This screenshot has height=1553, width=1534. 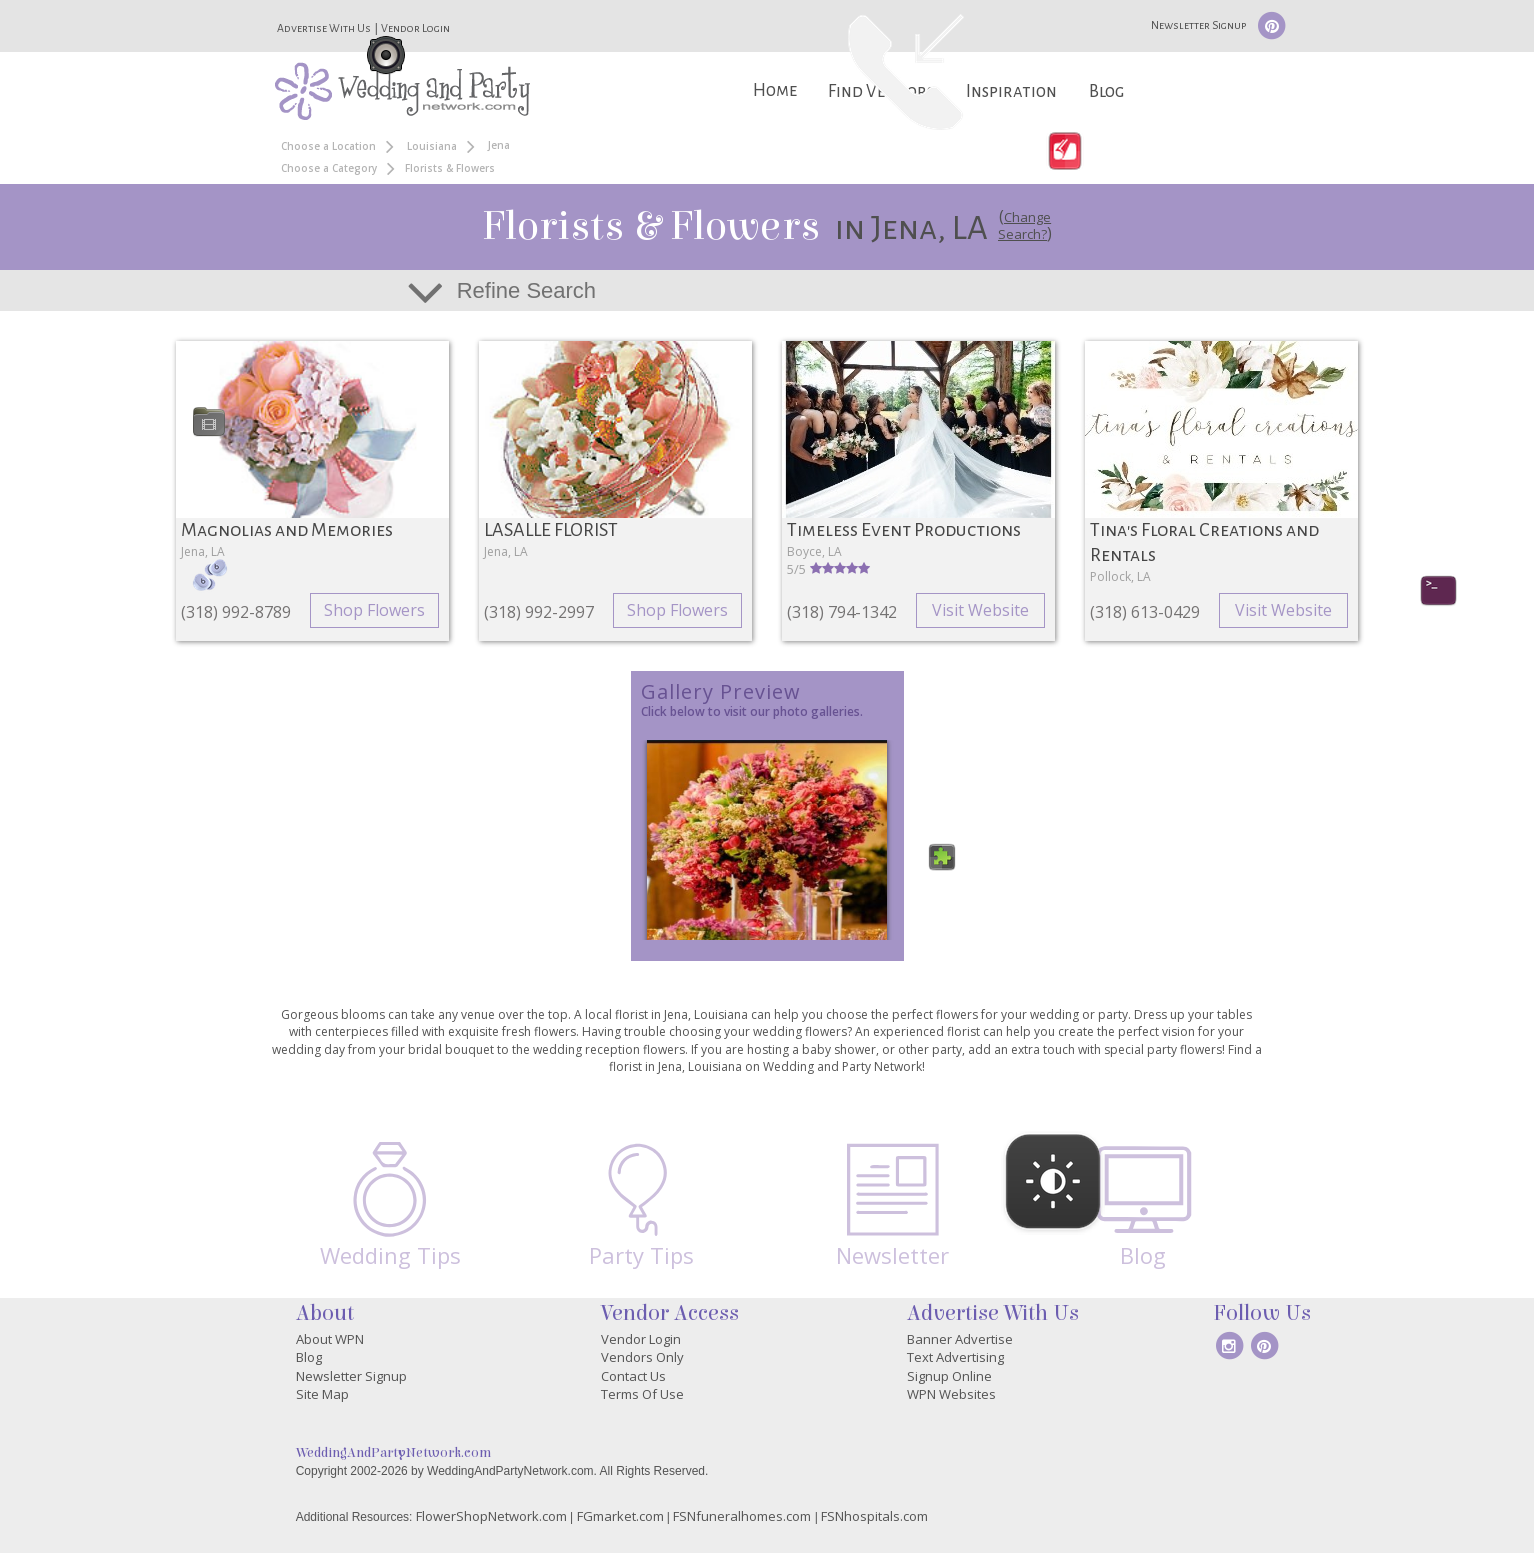 What do you see at coordinates (1438, 590) in the screenshot?
I see `open terminal application` at bounding box center [1438, 590].